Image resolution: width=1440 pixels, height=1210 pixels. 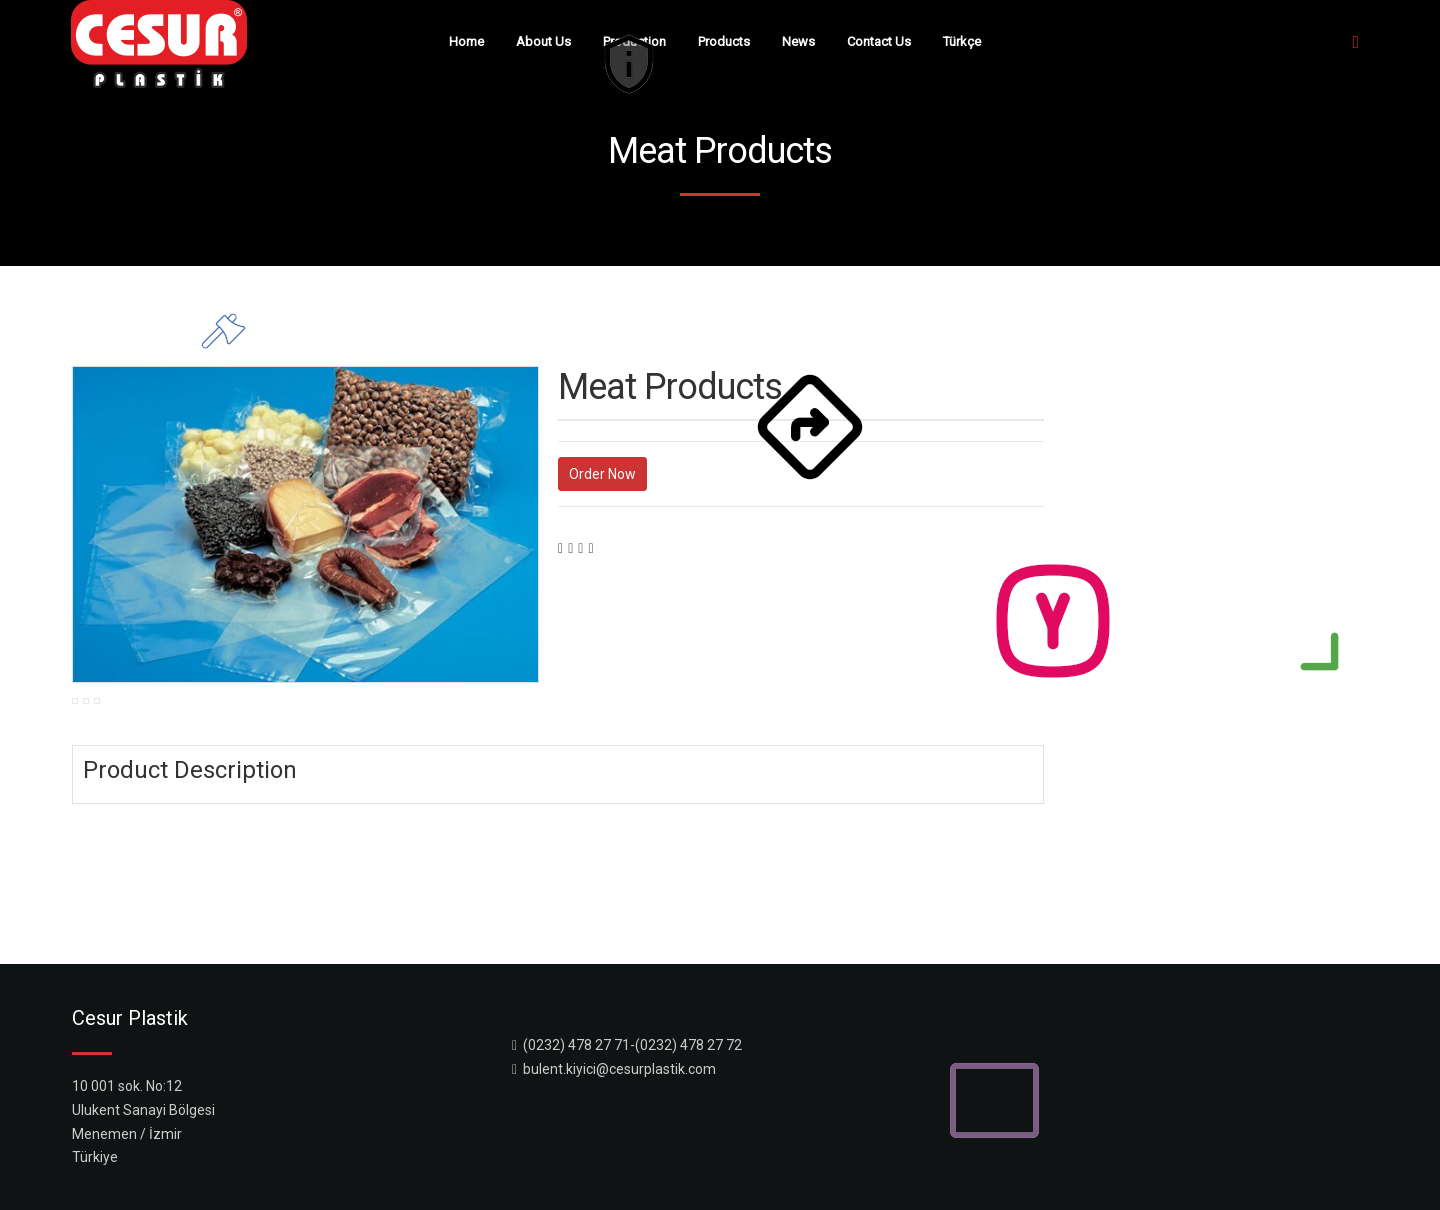 I want to click on access woodcutting or crafting tools, so click(x=223, y=332).